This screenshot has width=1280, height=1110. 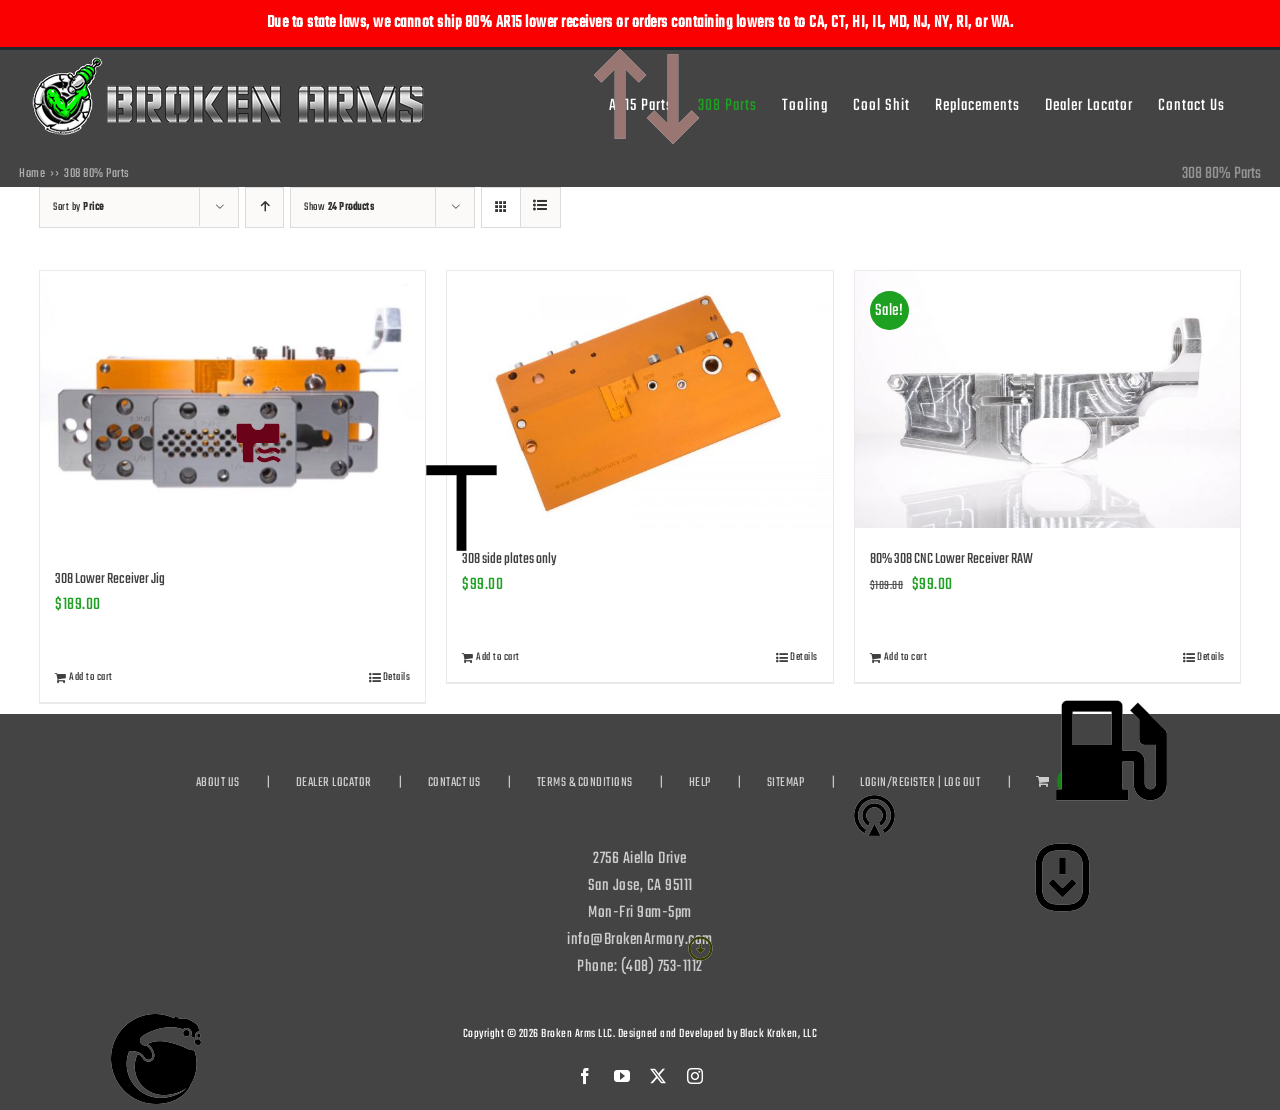 I want to click on find nearby gas stations, so click(x=1111, y=750).